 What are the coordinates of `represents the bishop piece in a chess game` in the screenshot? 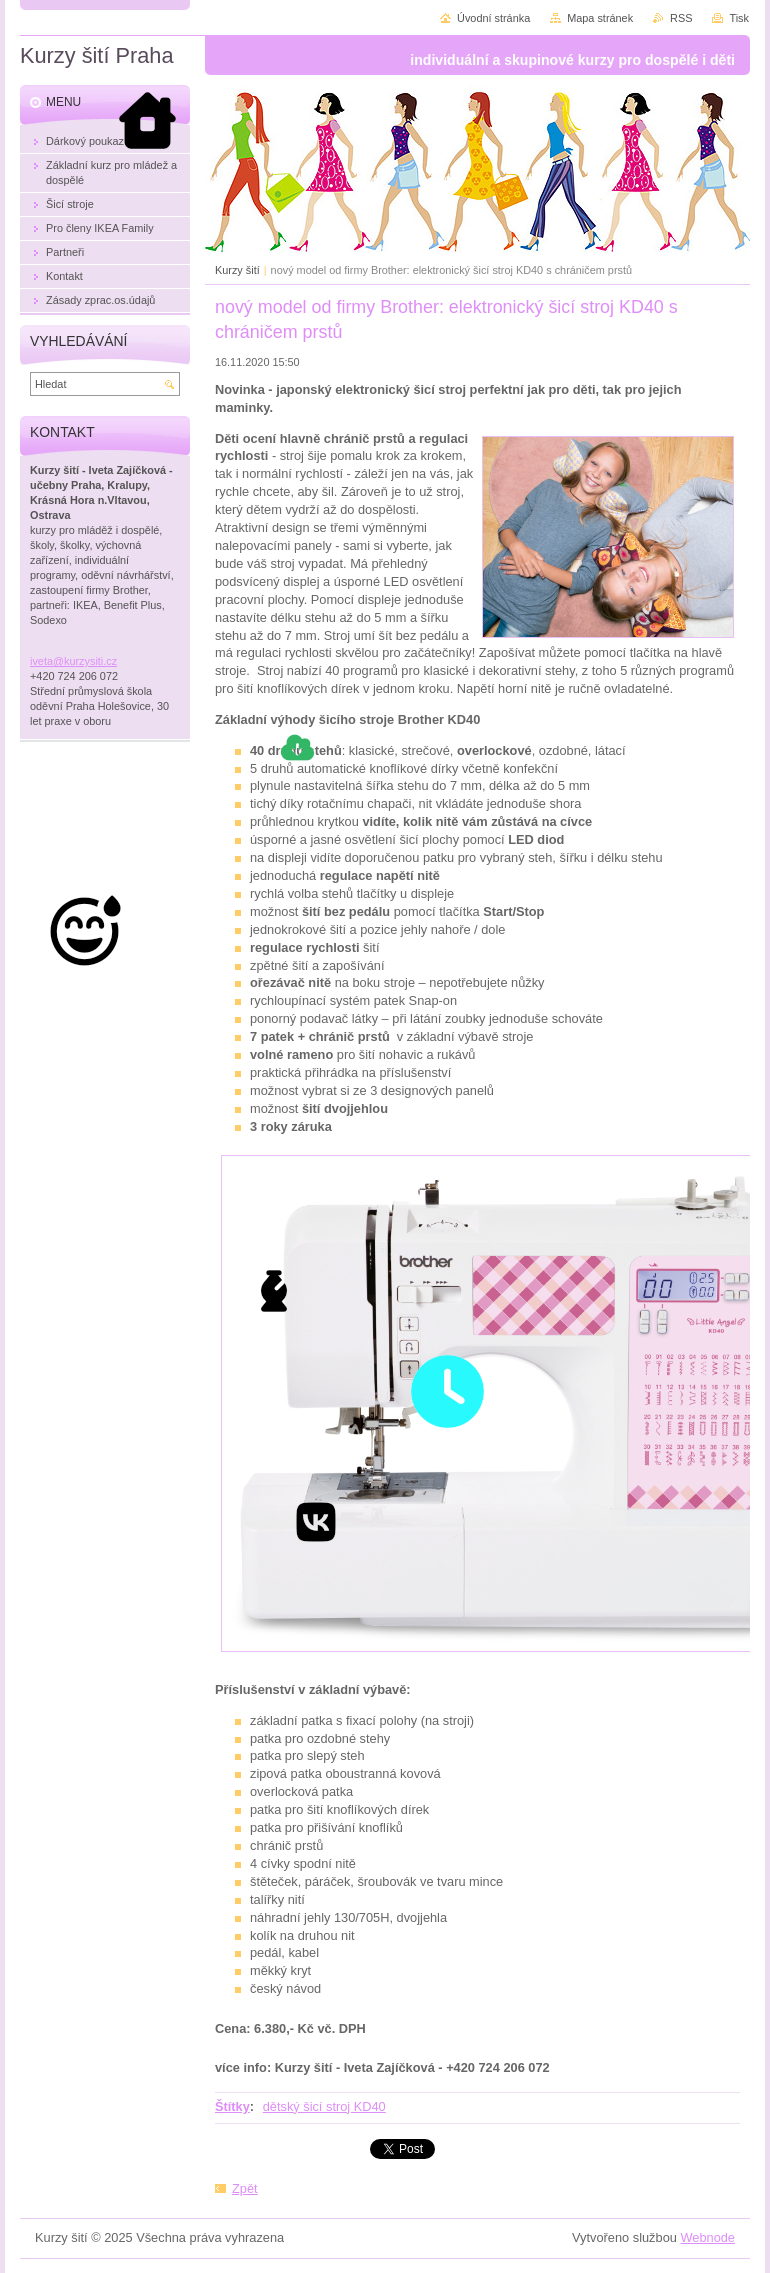 It's located at (274, 1291).